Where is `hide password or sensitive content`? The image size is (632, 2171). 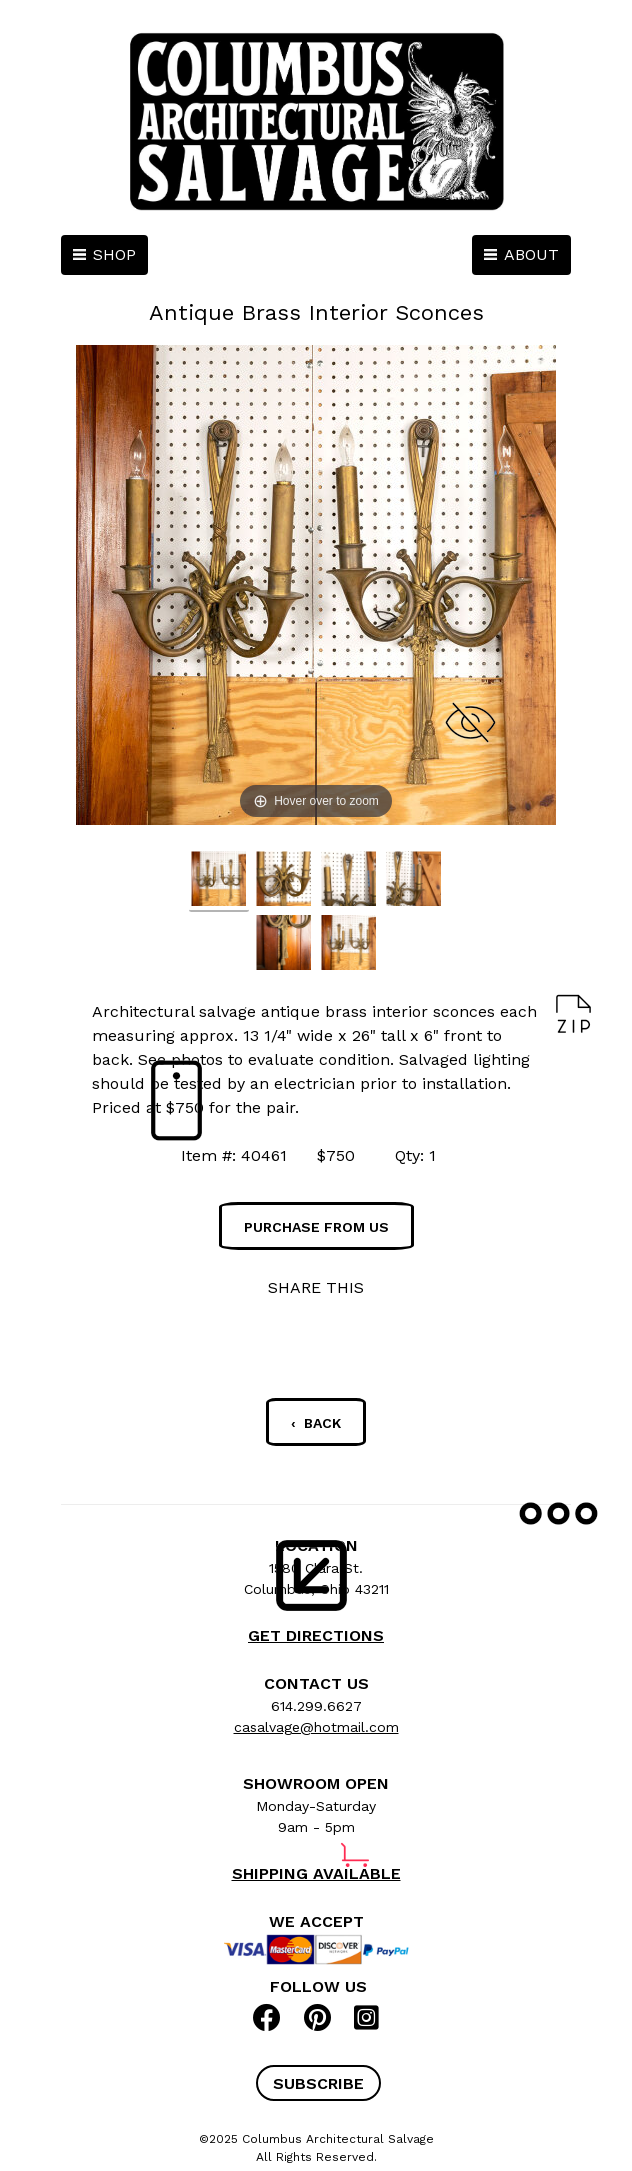 hide password or sensitive content is located at coordinates (470, 722).